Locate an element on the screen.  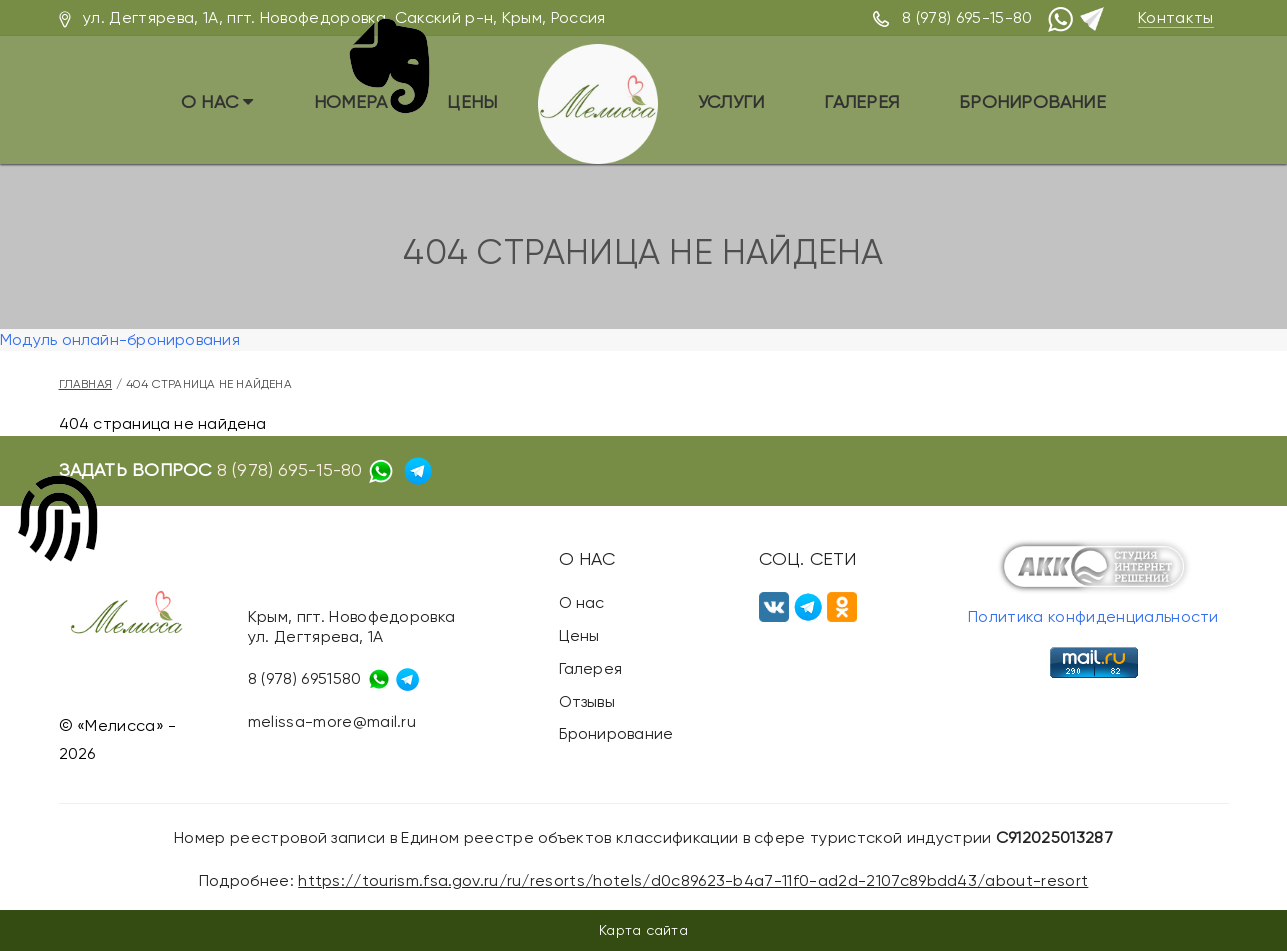
open Evernote app is located at coordinates (389, 63).